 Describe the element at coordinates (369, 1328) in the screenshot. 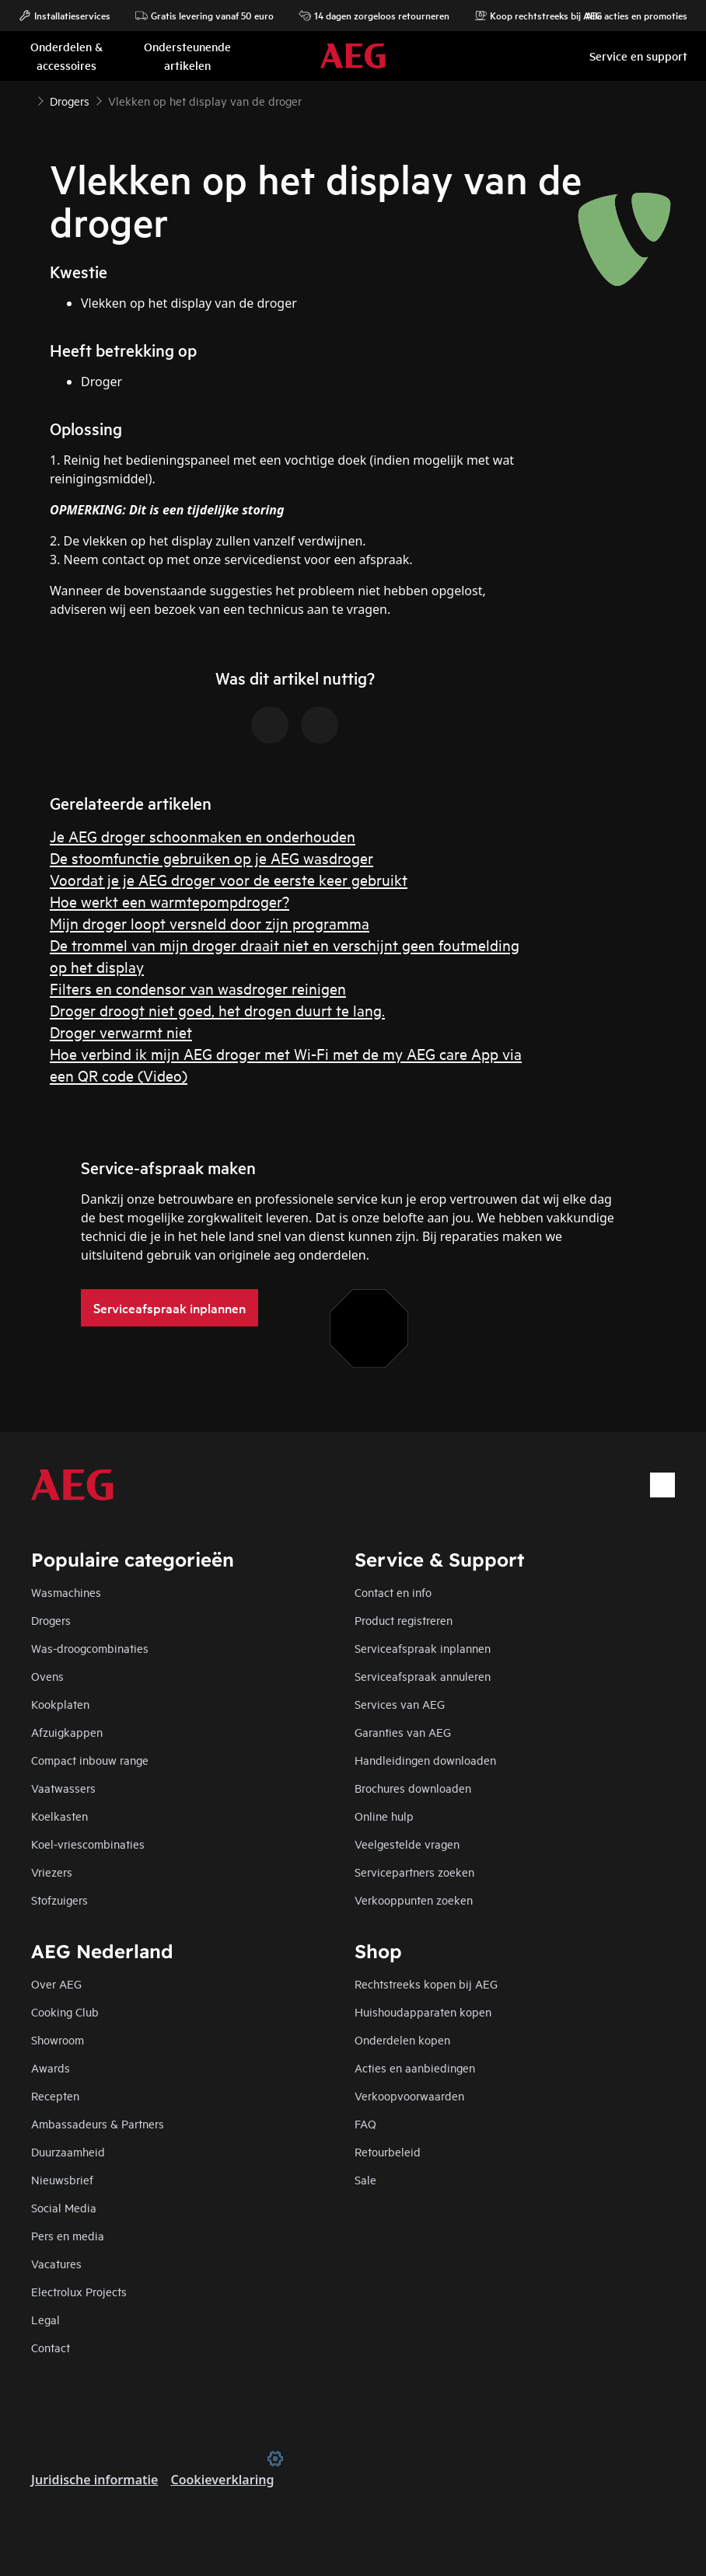

I see `stop or warning indicator` at that location.